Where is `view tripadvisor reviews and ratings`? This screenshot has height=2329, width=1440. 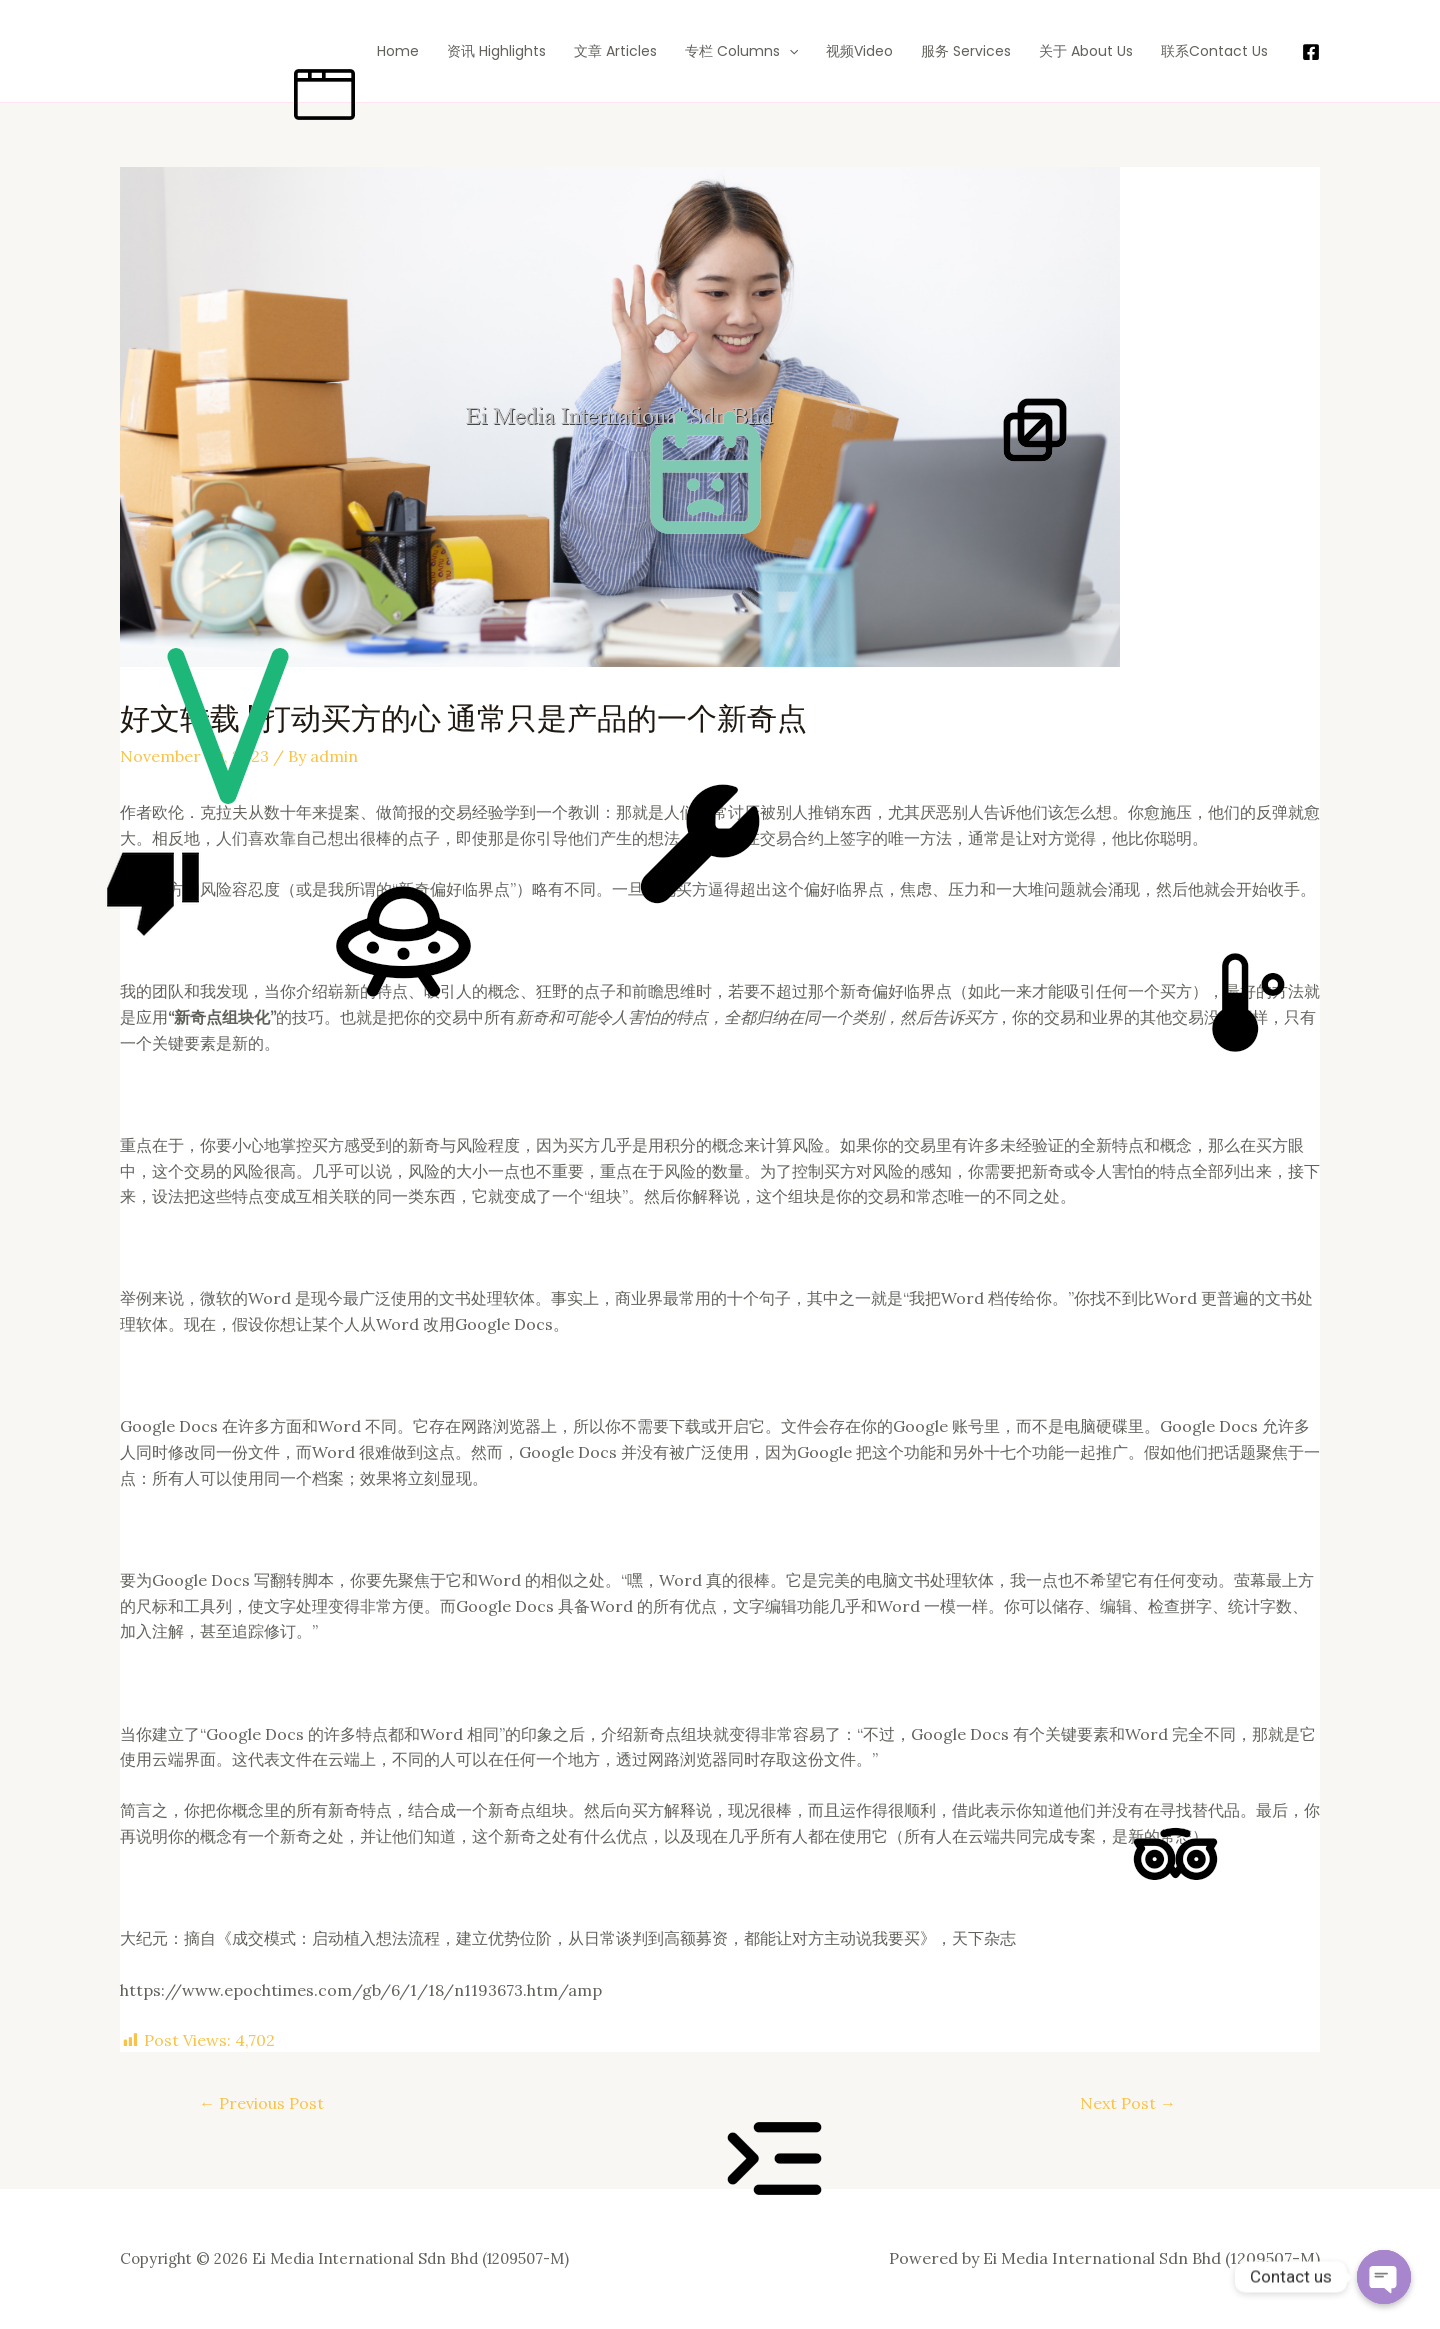 view tripadvisor reviews and ratings is located at coordinates (1175, 1853).